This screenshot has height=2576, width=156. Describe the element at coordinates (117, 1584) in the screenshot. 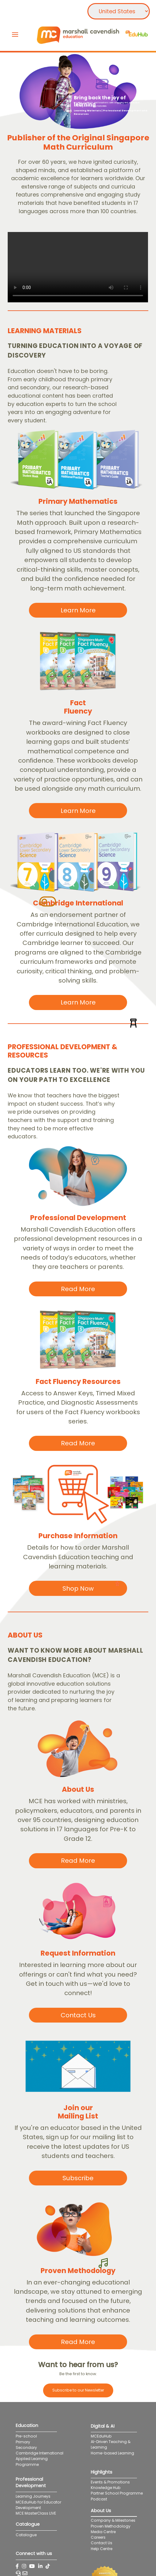

I see `accessibility settings or features` at that location.